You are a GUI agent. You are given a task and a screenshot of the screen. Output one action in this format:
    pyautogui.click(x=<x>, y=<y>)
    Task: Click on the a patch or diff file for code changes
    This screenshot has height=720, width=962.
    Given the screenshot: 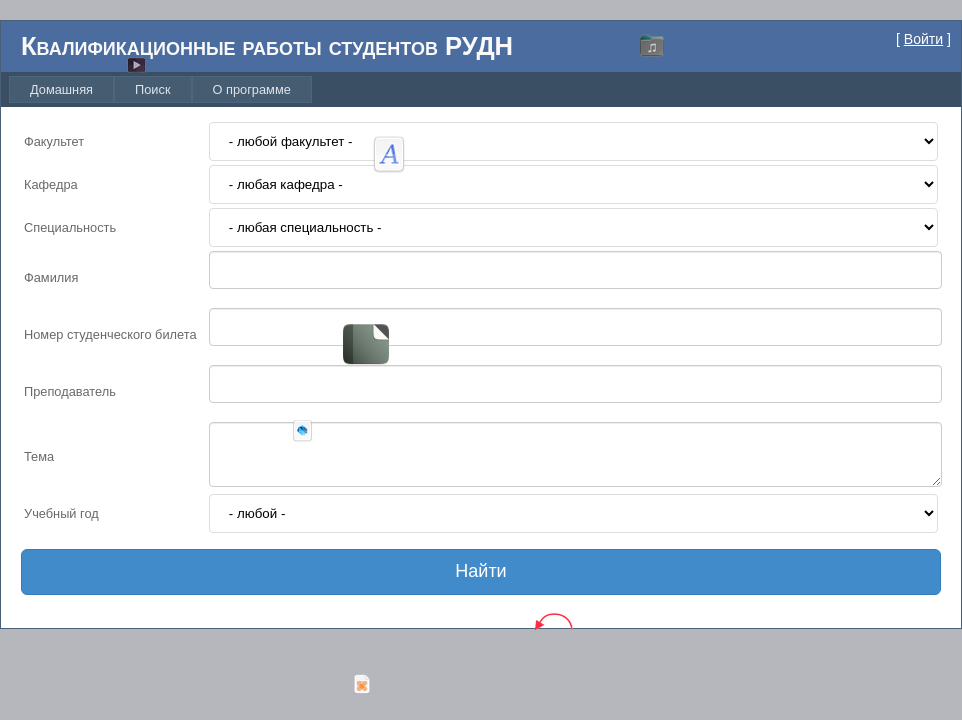 What is the action you would take?
    pyautogui.click(x=362, y=684)
    